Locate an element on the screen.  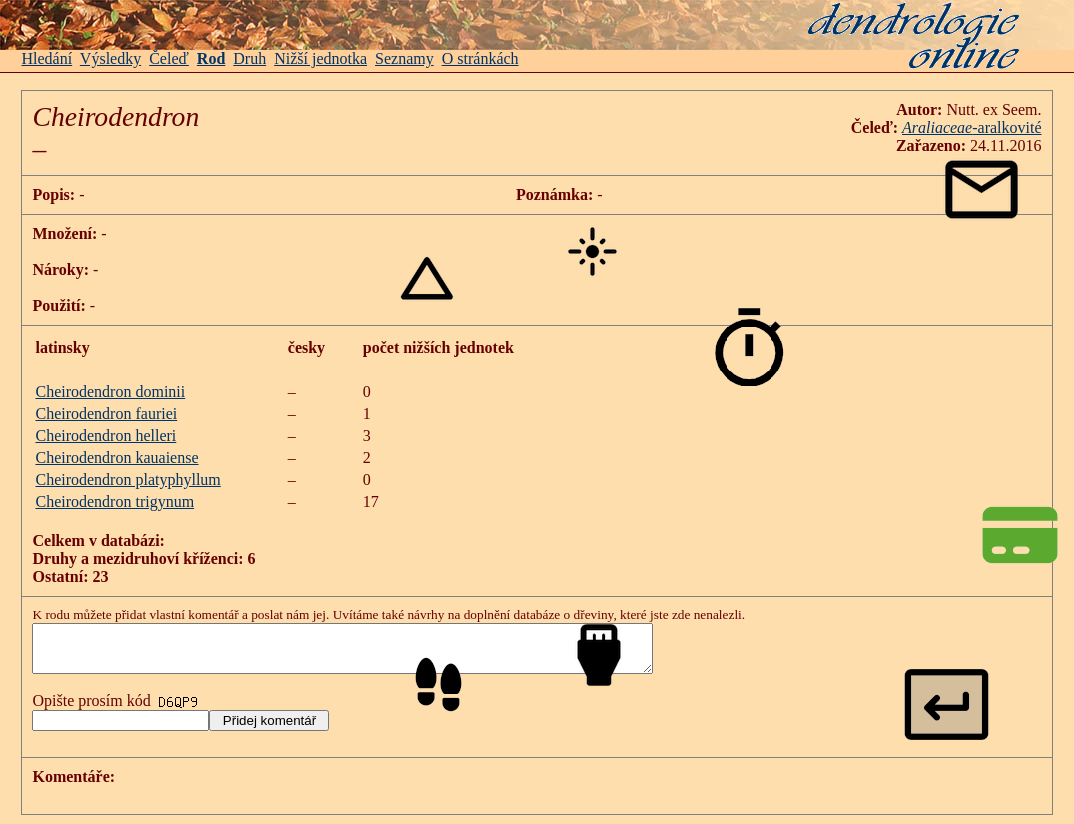
view change history or version log is located at coordinates (427, 277).